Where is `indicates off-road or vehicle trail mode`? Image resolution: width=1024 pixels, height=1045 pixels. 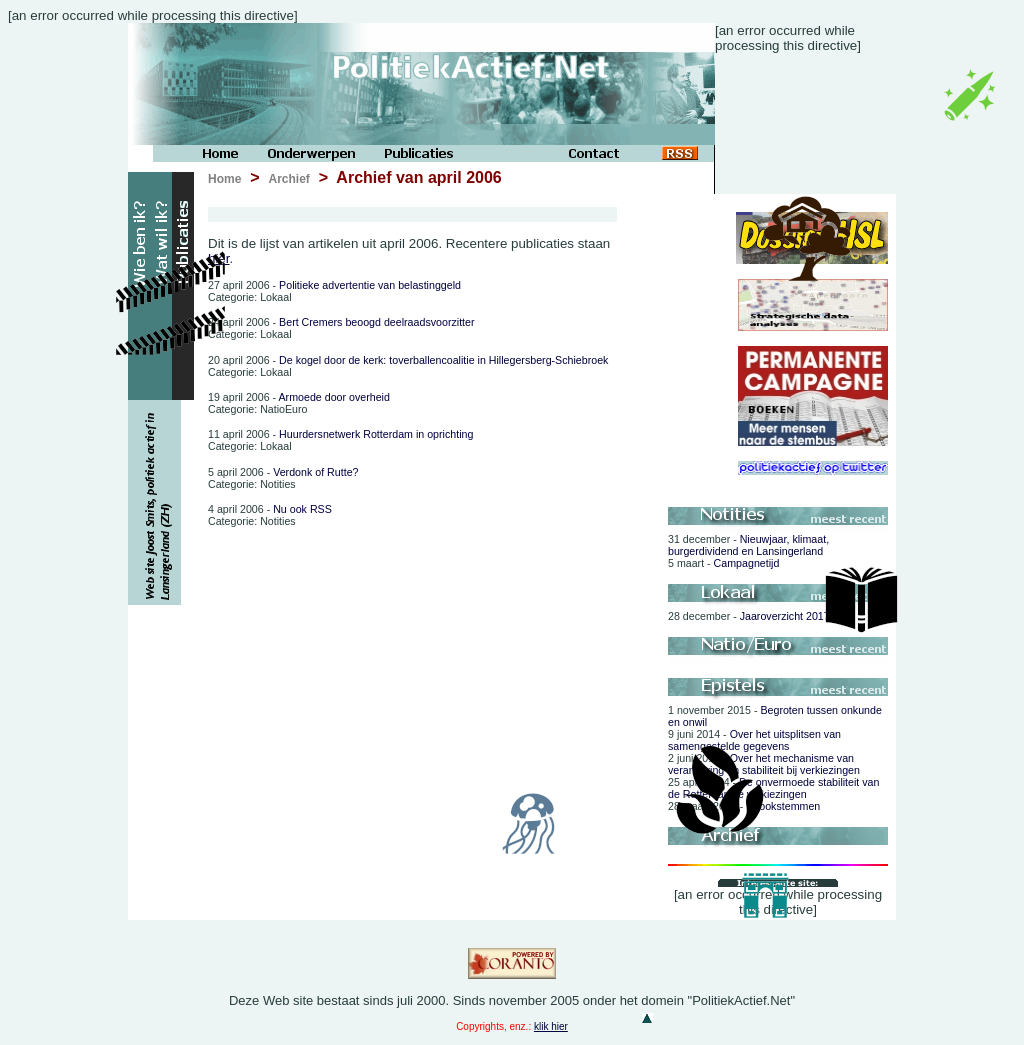 indicates off-road or vehicle trail mode is located at coordinates (170, 300).